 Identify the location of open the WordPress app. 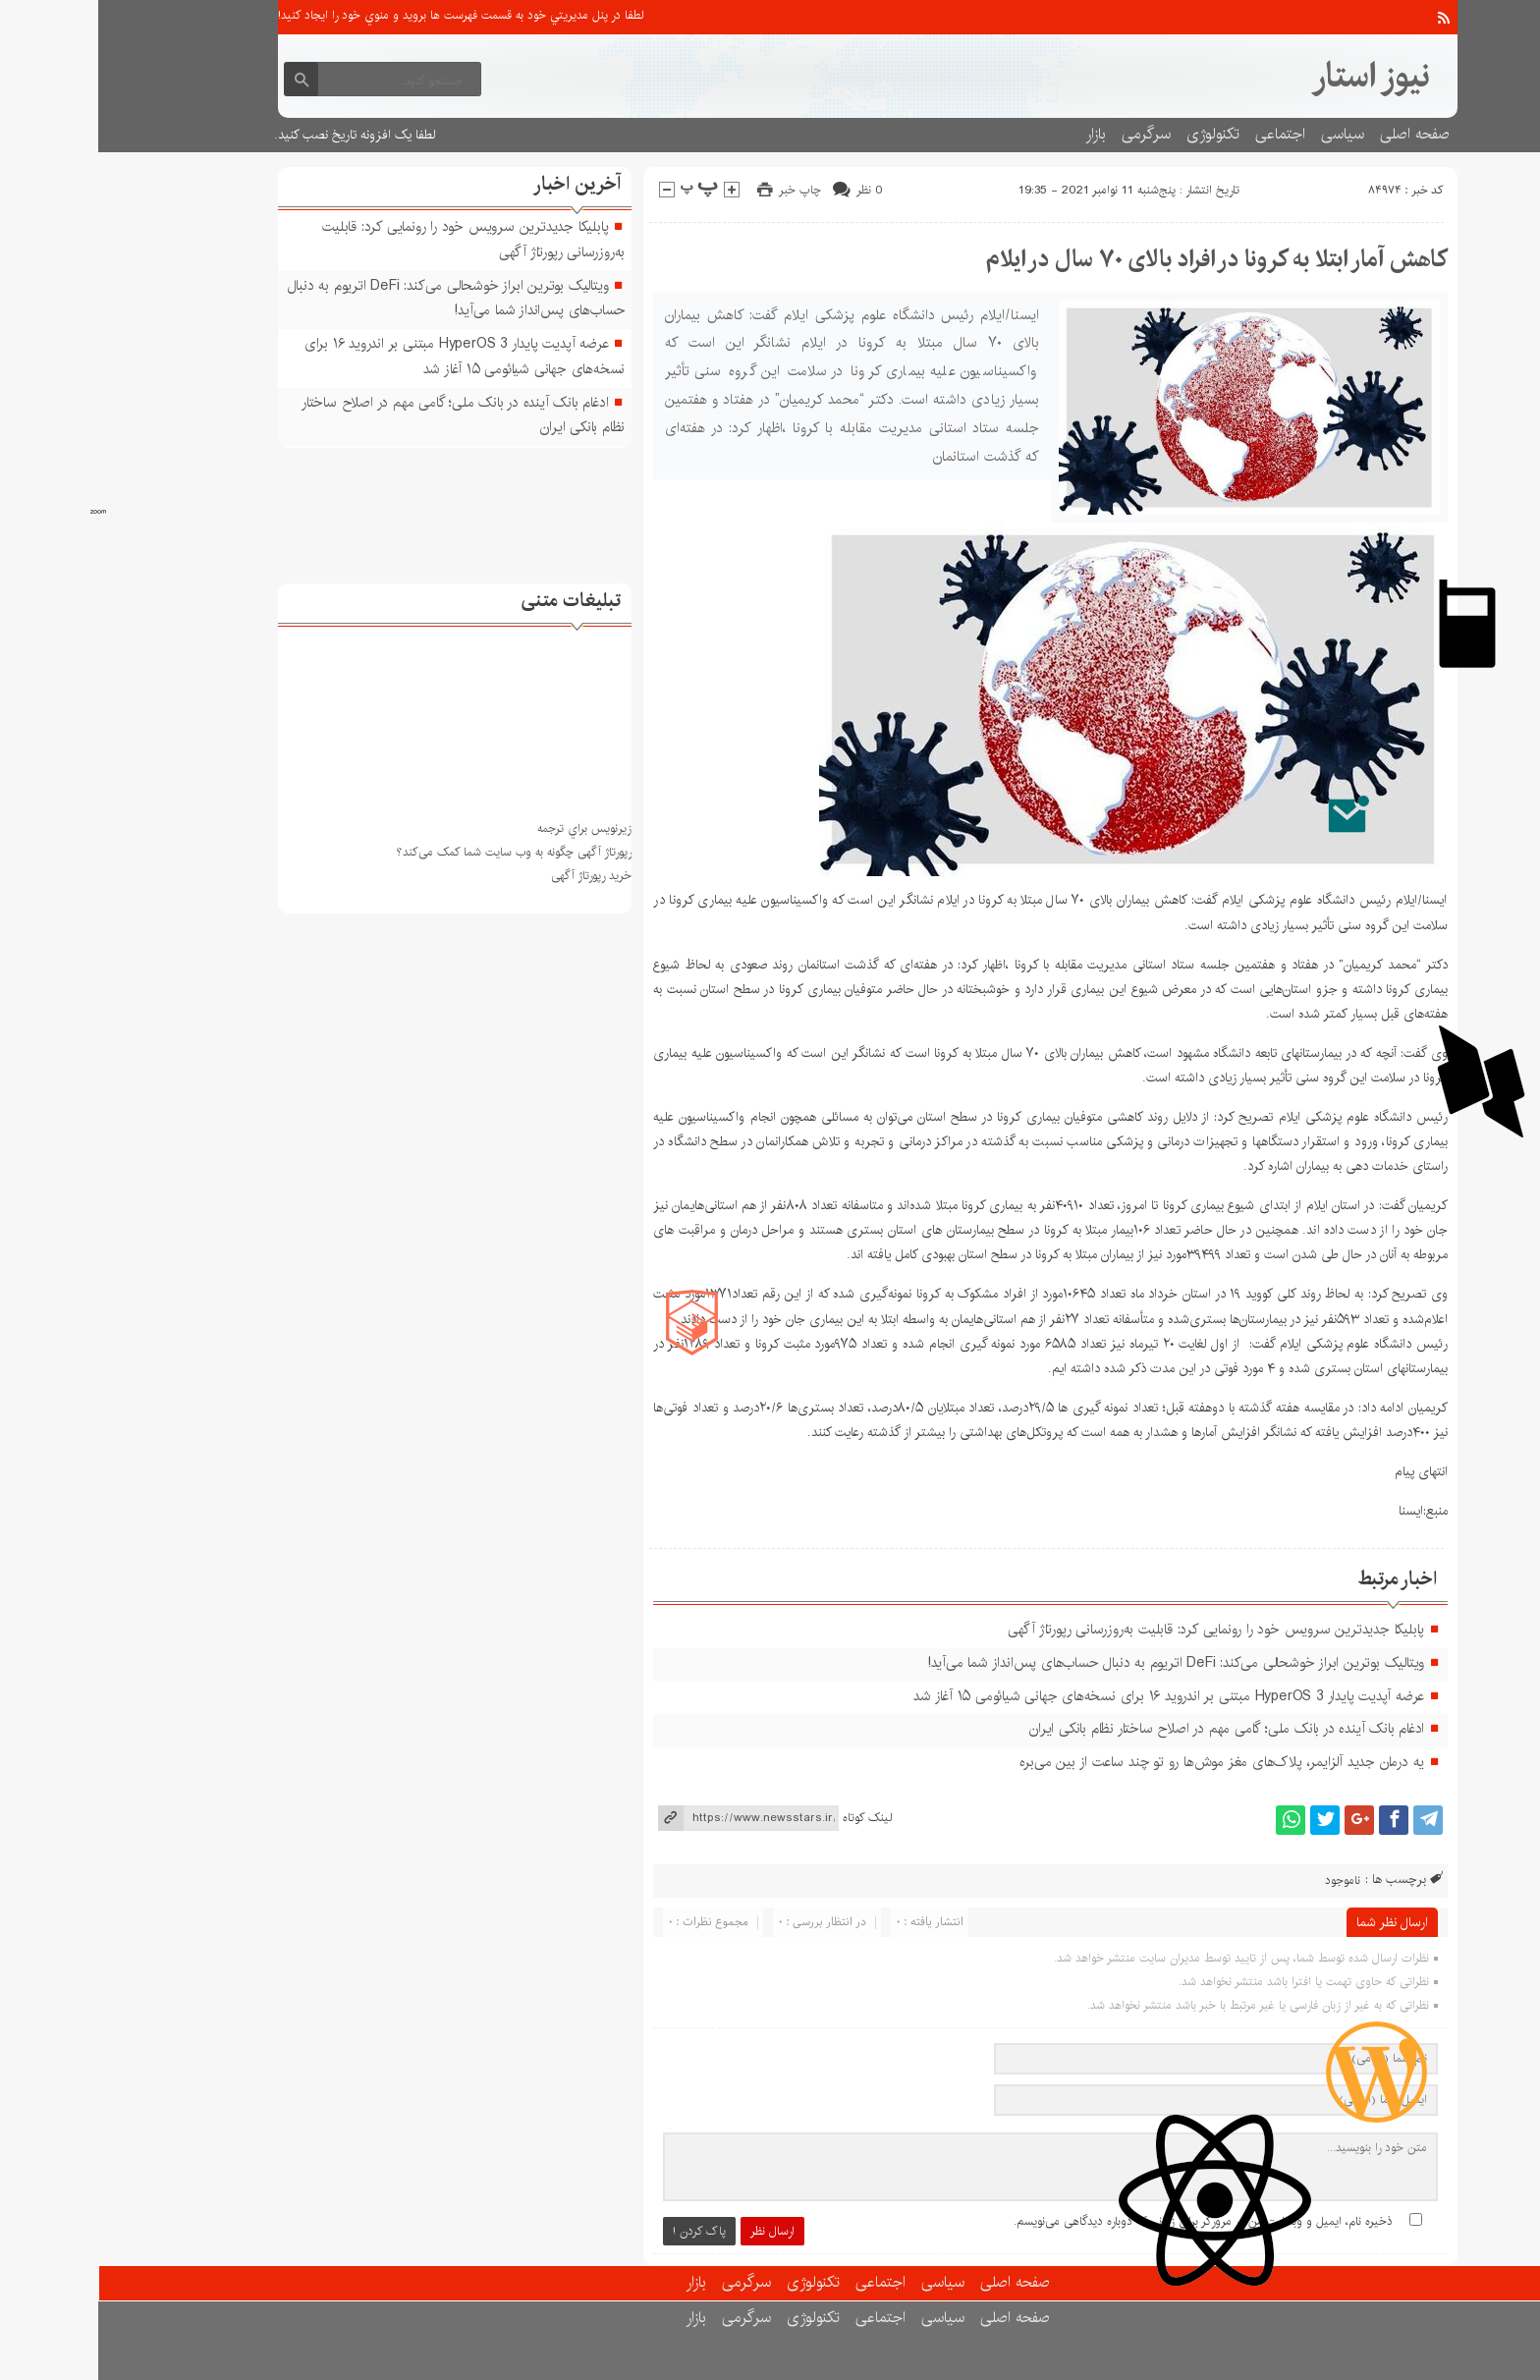
(1376, 2072).